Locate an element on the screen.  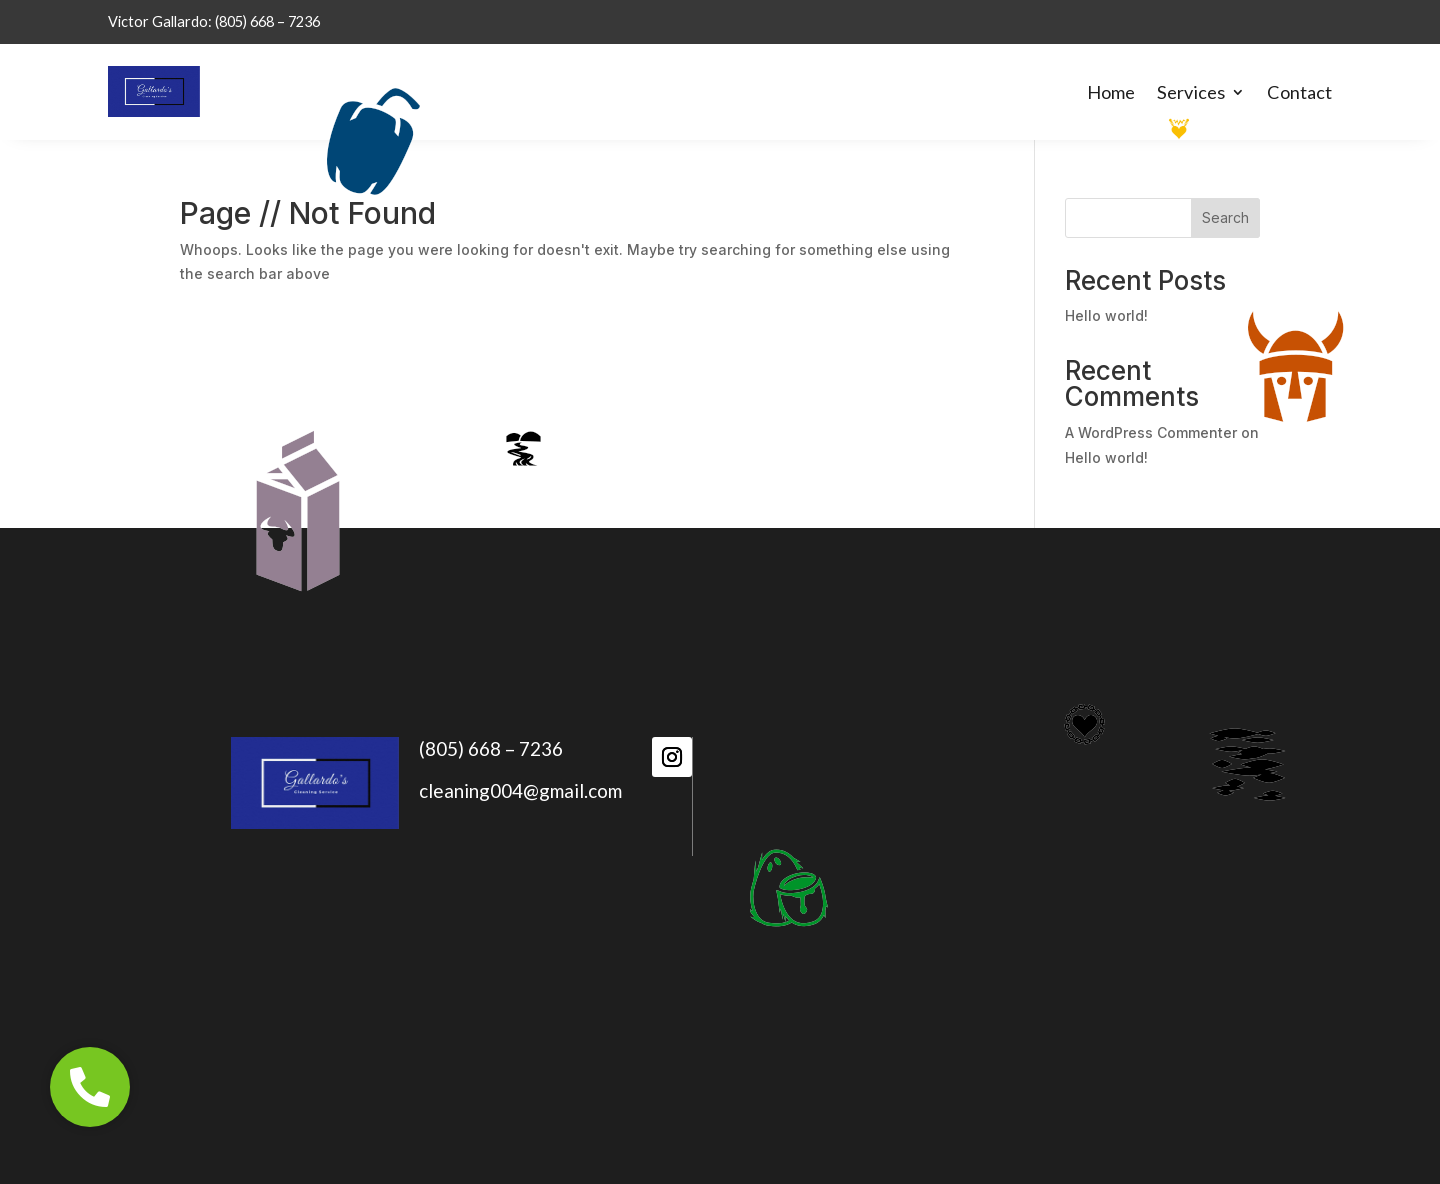
indicates foggy weather conditions is located at coordinates (1247, 764).